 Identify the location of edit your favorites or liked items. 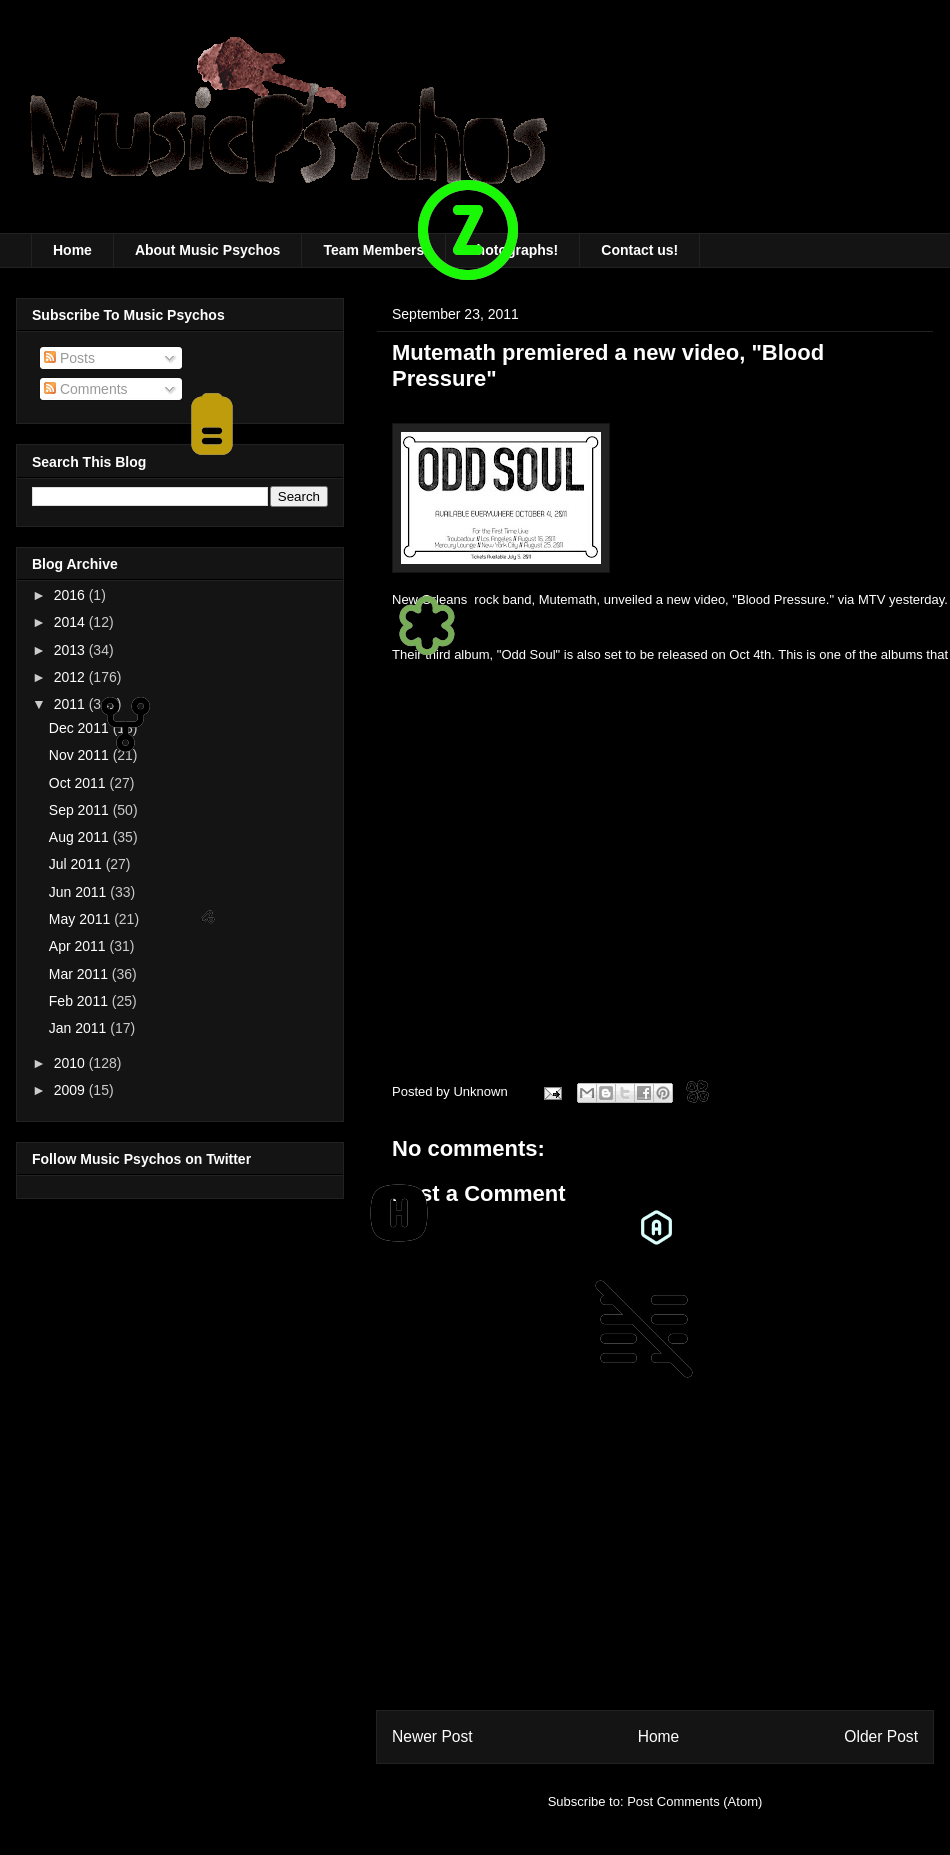
(207, 916).